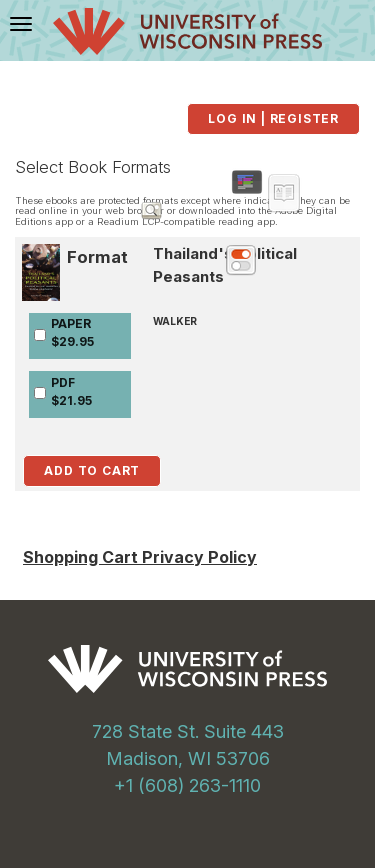 The height and width of the screenshot is (868, 375). Describe the element at coordinates (151, 210) in the screenshot. I see `open the photo viewer application` at that location.